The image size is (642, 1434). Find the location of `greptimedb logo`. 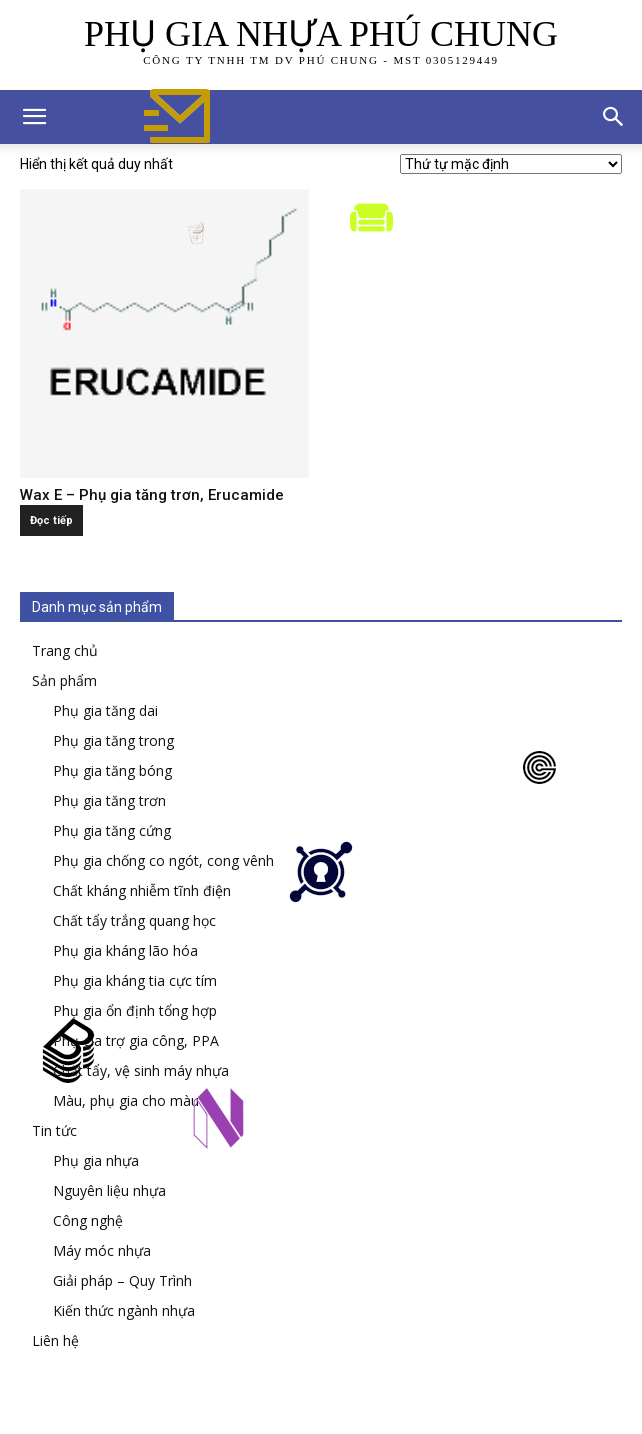

greptimedb logo is located at coordinates (539, 767).